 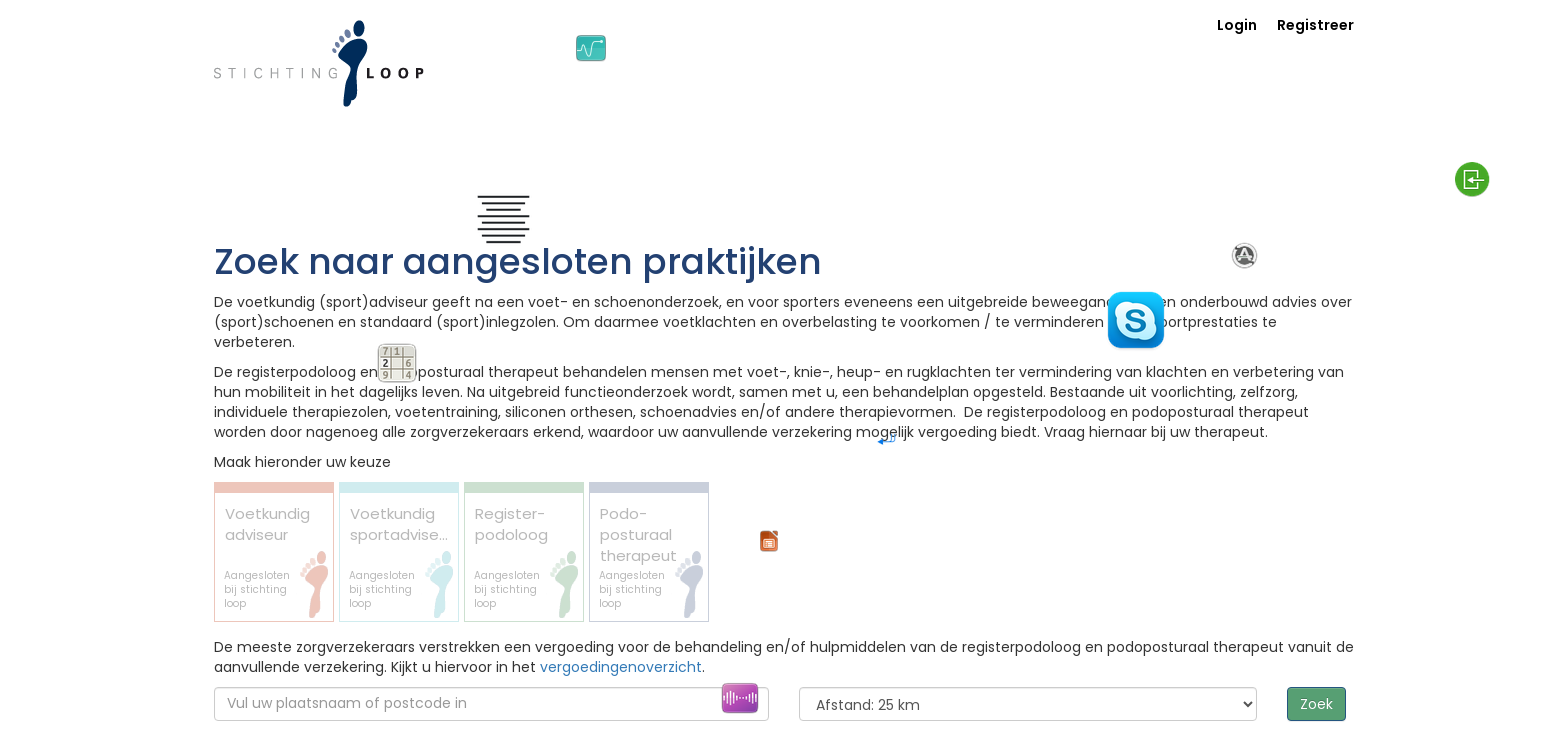 I want to click on launch gnome sudoku puzzle game, so click(x=397, y=363).